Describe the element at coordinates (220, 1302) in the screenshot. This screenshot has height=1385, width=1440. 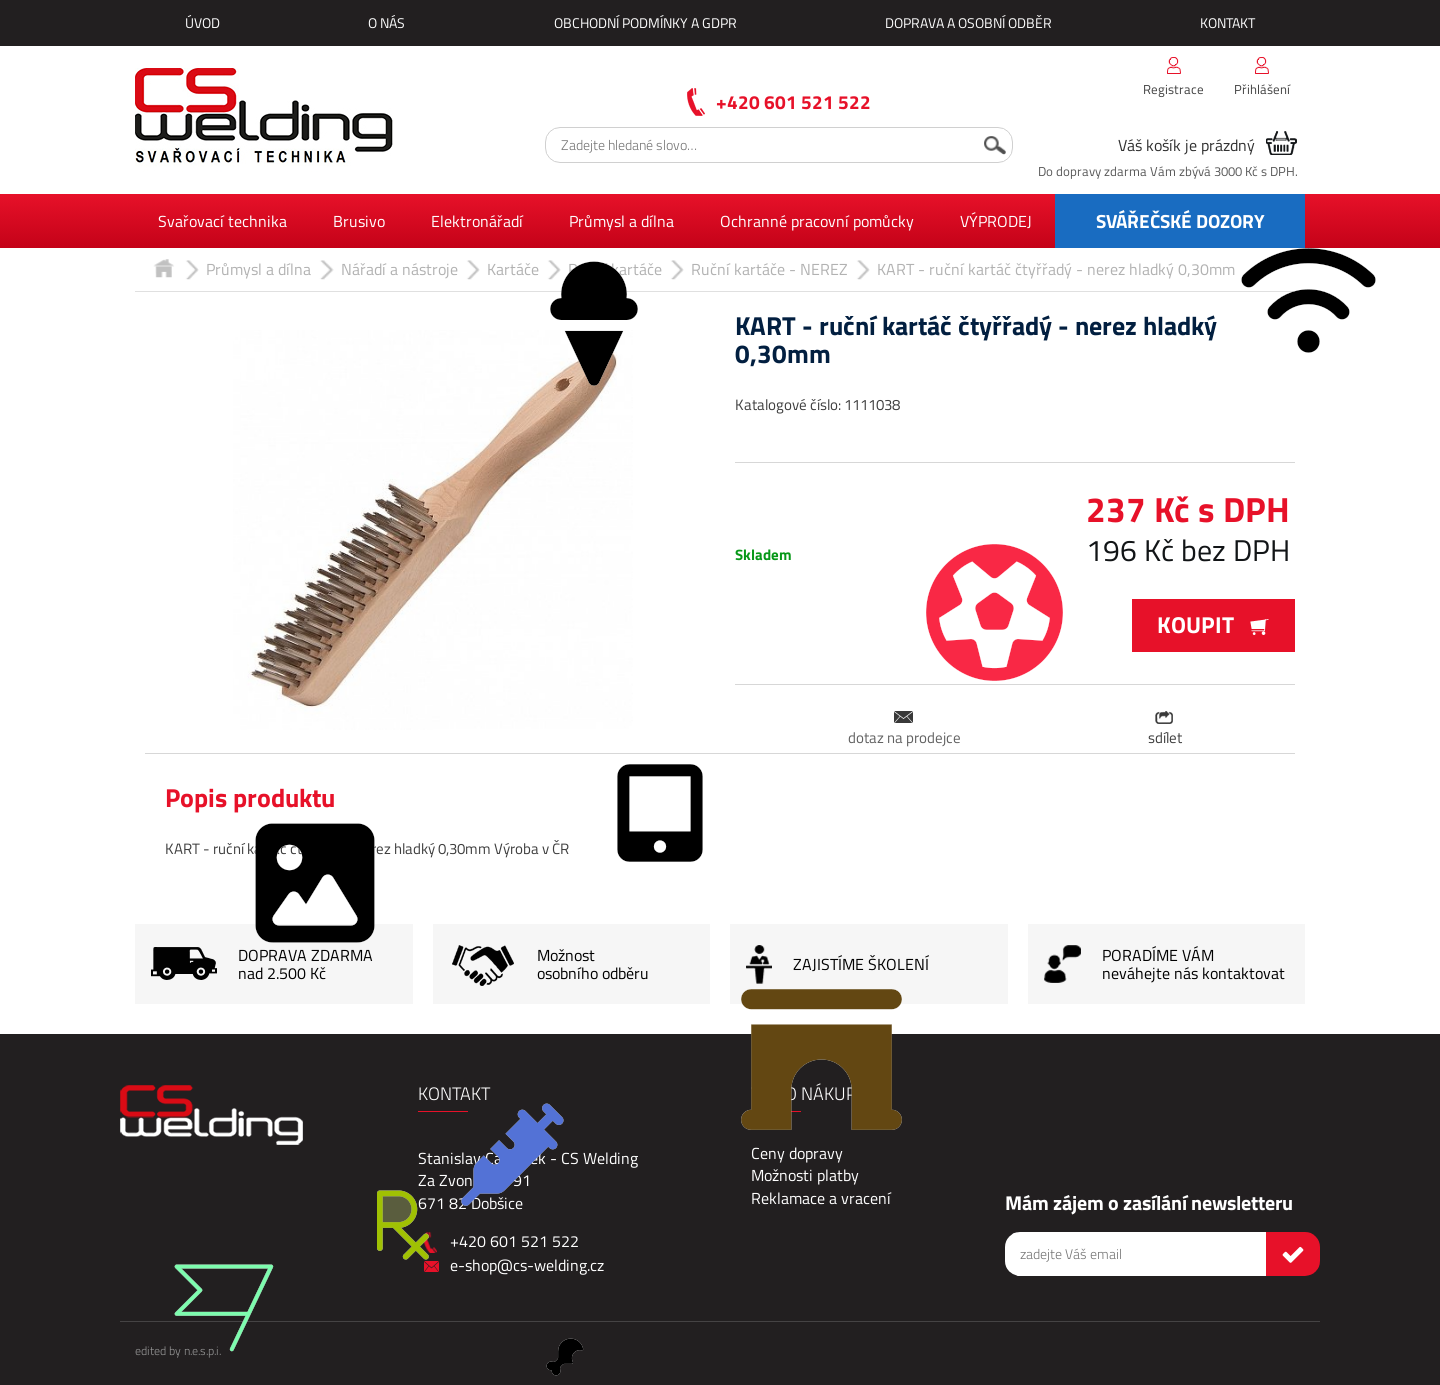
I see `flag or bookmark an item` at that location.